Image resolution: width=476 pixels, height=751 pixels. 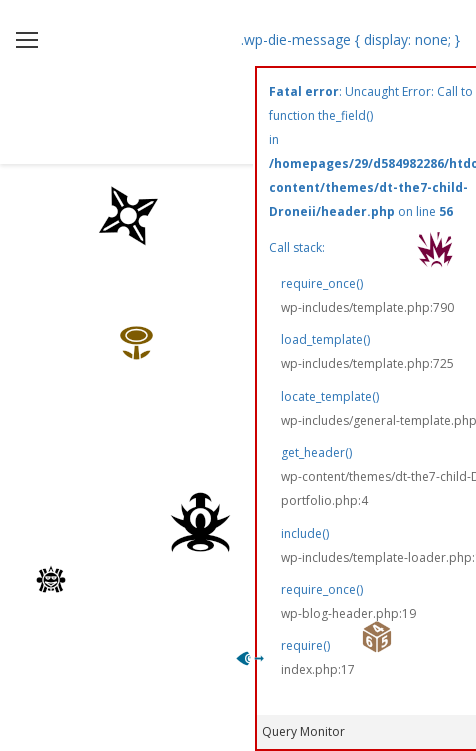 What do you see at coordinates (136, 341) in the screenshot?
I see `collect a power-up or special ability` at bounding box center [136, 341].